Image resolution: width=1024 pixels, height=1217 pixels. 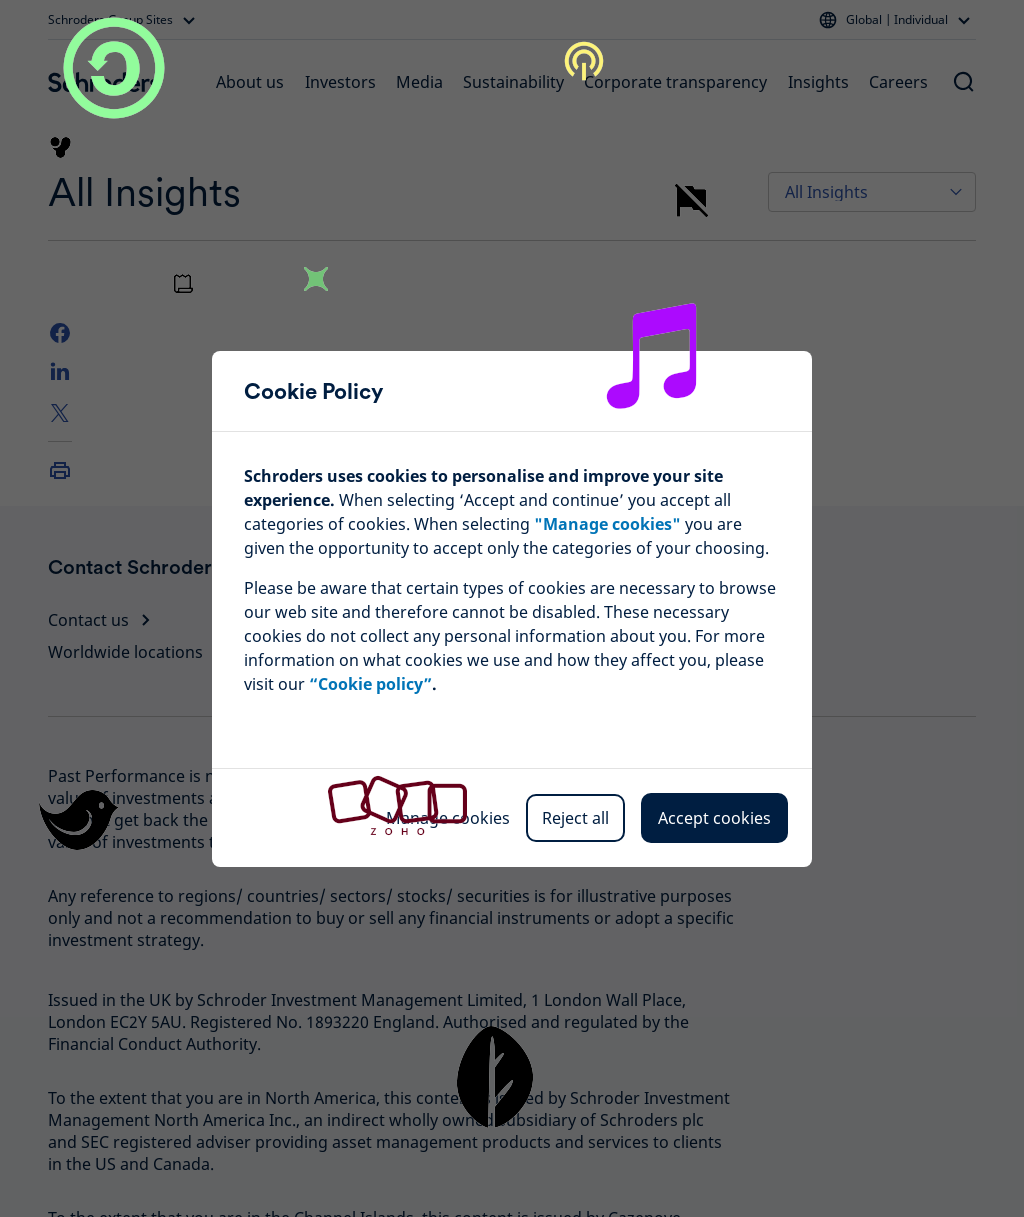 I want to click on open the YOLO anonymous messaging app, so click(x=60, y=147).